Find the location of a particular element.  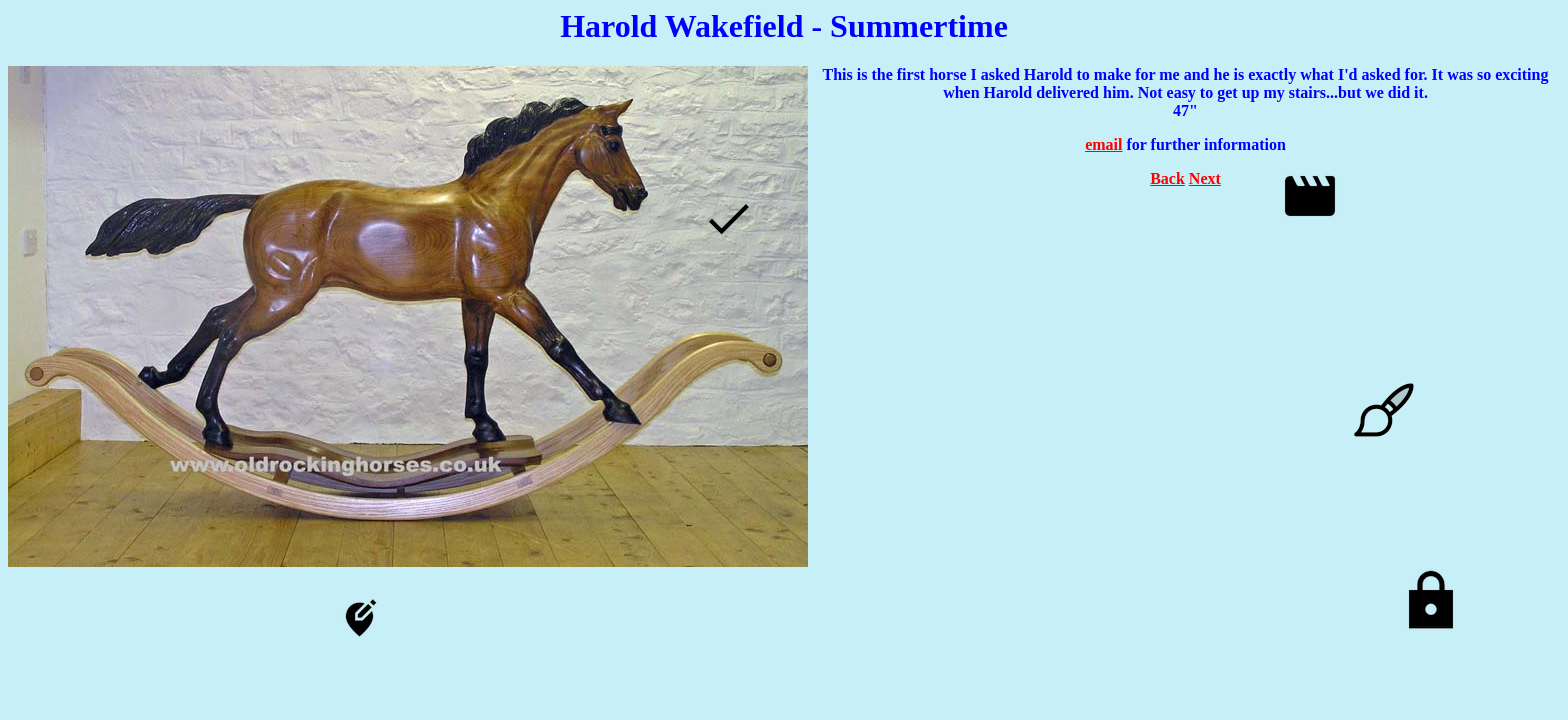

confirm or submit an action is located at coordinates (728, 218).